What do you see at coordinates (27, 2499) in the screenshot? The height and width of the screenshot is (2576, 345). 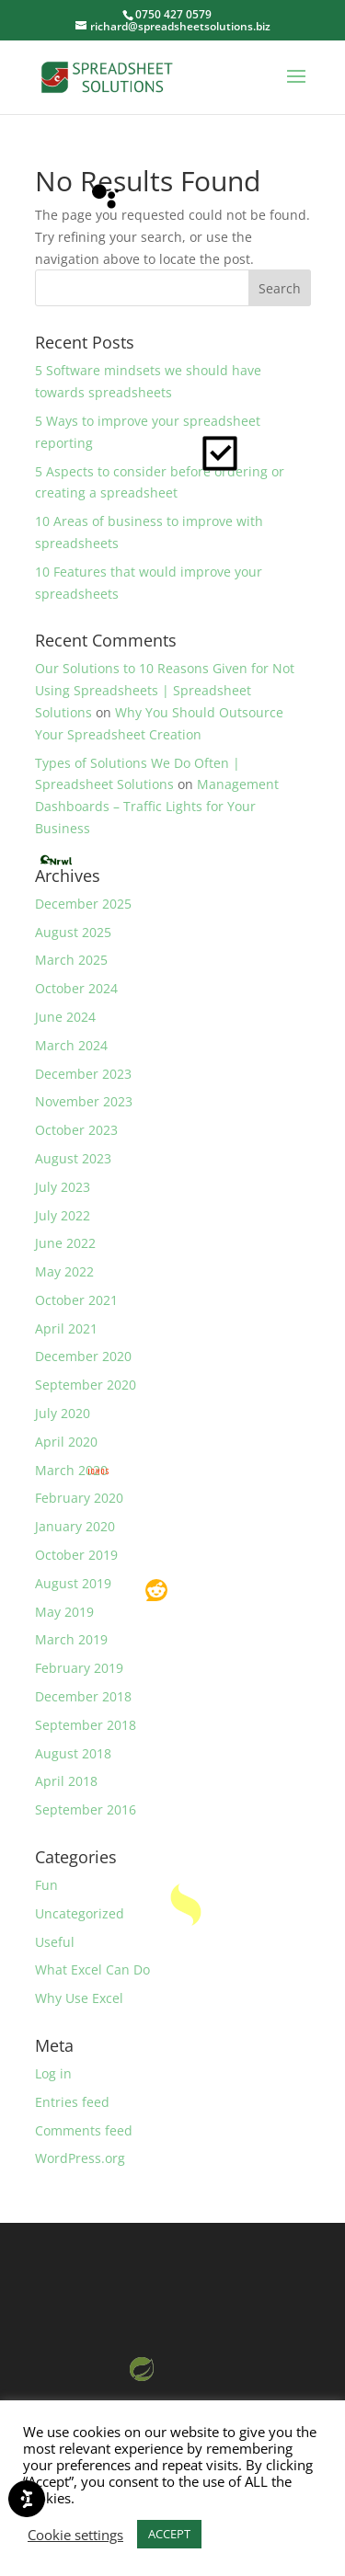 I see `mantine UI framework logo` at bounding box center [27, 2499].